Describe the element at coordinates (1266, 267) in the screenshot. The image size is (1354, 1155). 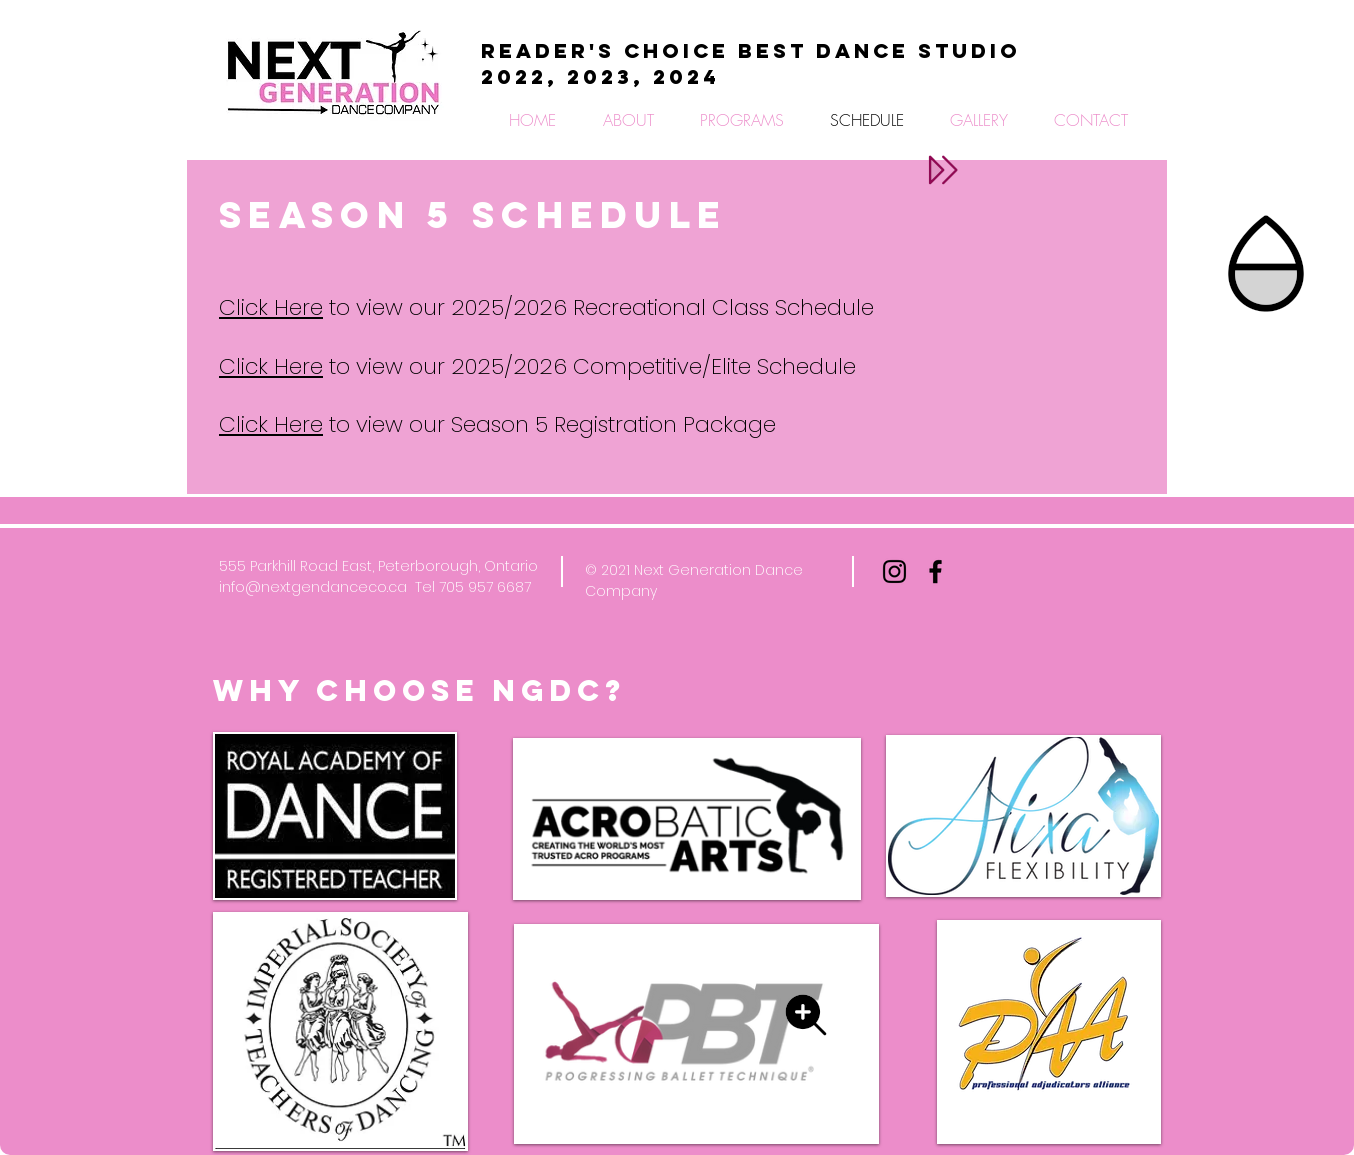
I see `adjust humidity or moisture level` at that location.